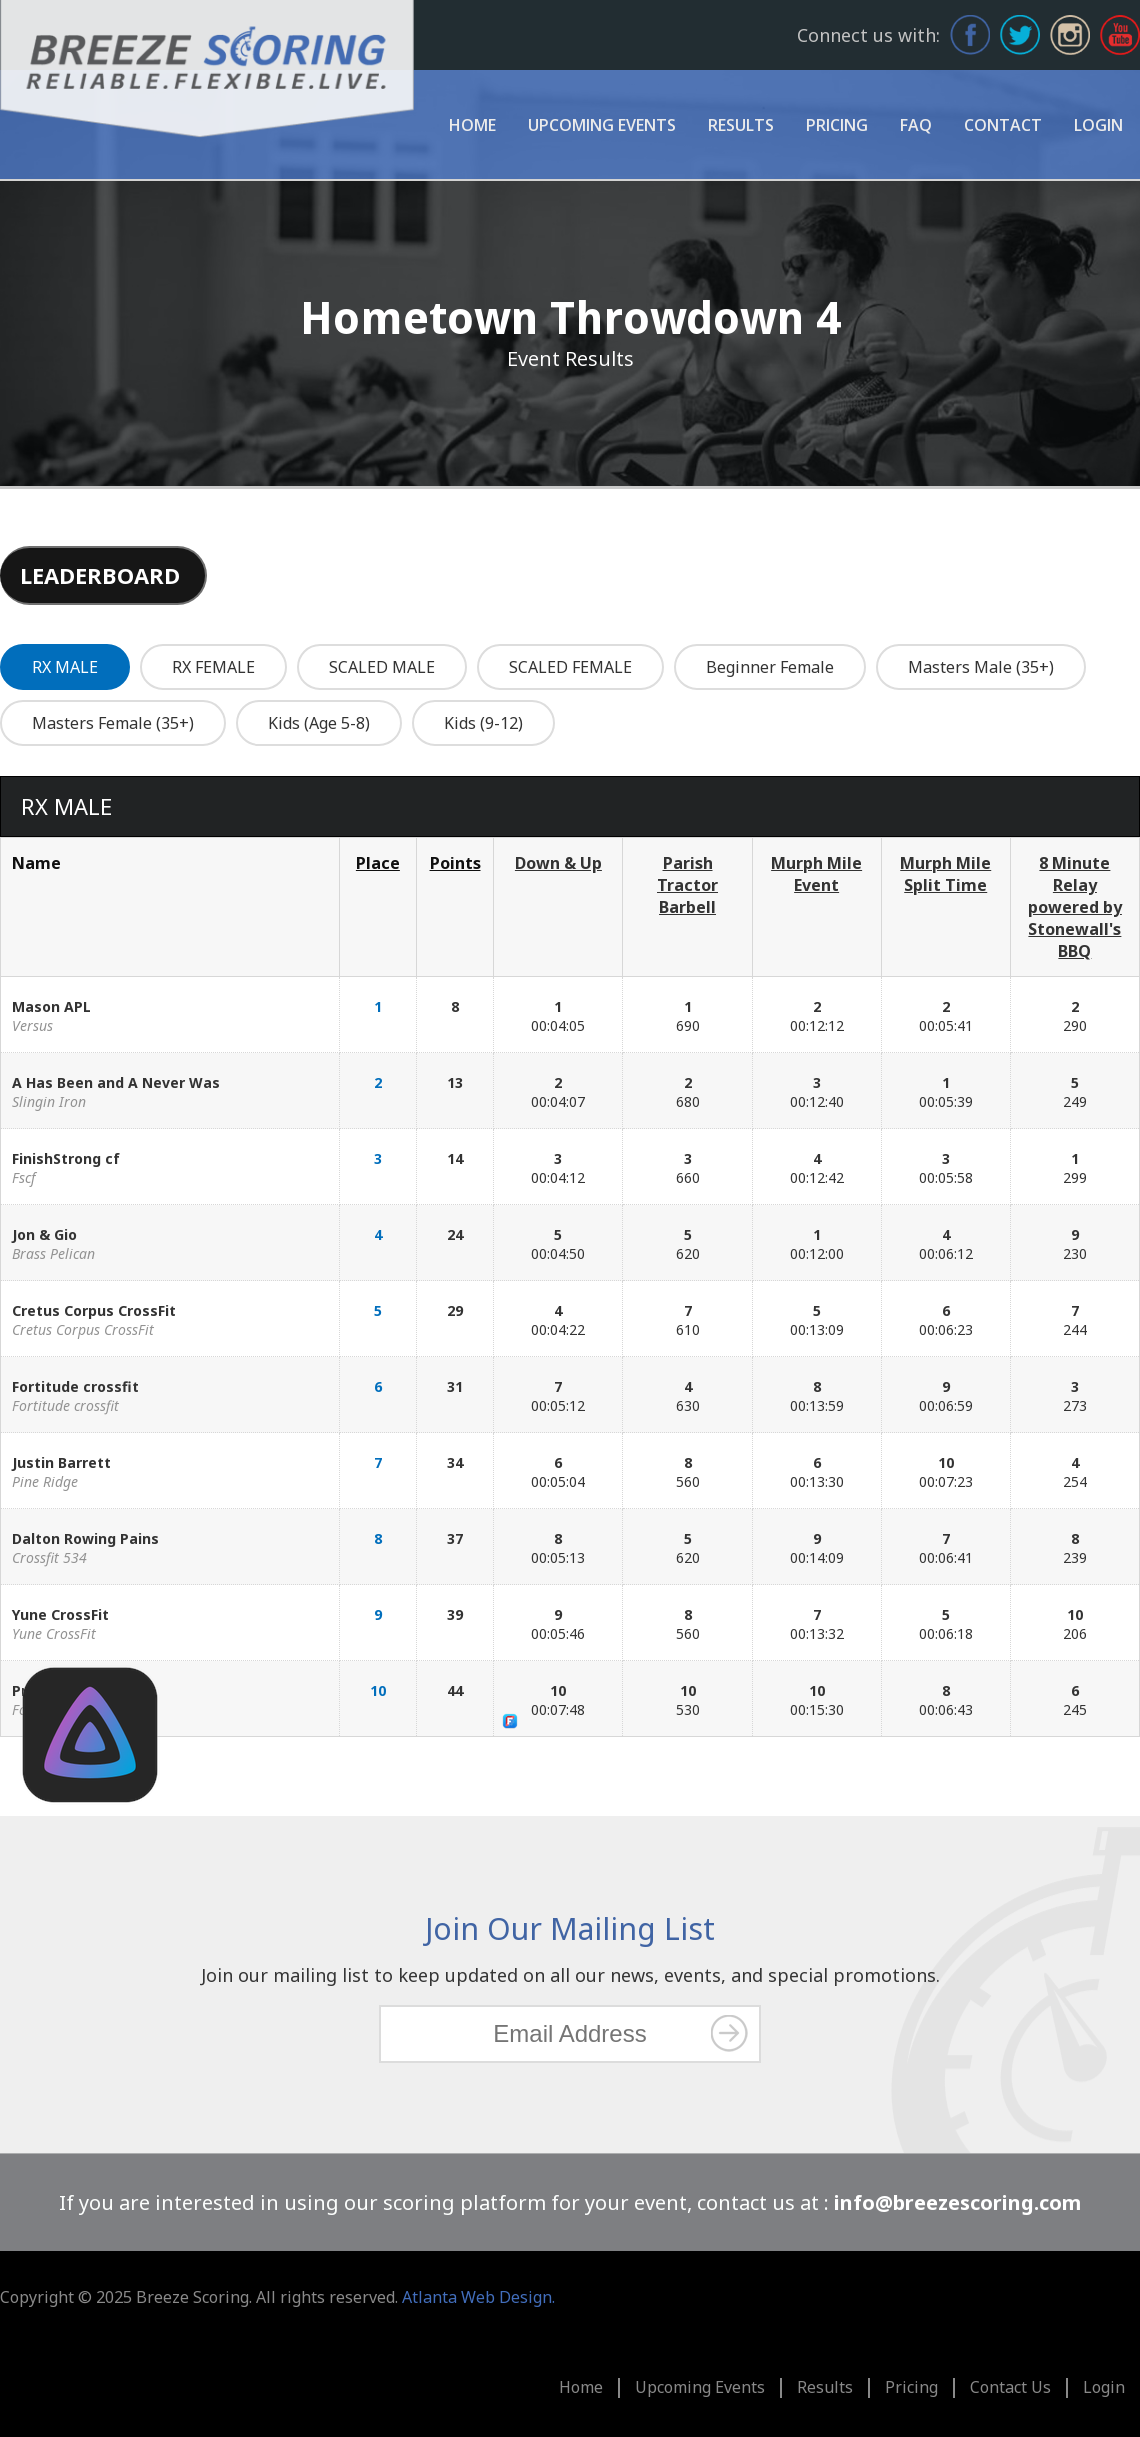 Image resolution: width=1140 pixels, height=2437 pixels. What do you see at coordinates (510, 1721) in the screenshot?
I see `open FreeCAD application` at bounding box center [510, 1721].